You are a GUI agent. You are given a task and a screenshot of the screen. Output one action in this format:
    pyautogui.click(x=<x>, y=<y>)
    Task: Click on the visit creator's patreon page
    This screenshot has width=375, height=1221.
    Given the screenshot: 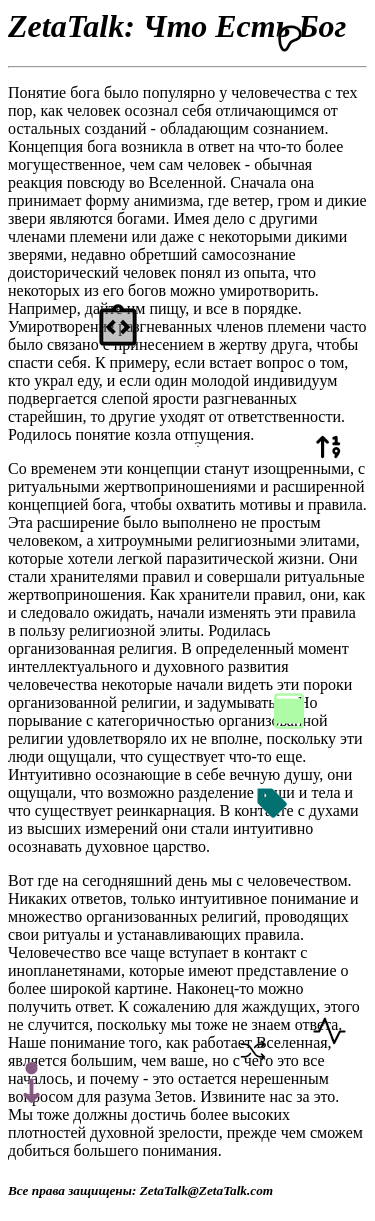 What is the action you would take?
    pyautogui.click(x=289, y=38)
    